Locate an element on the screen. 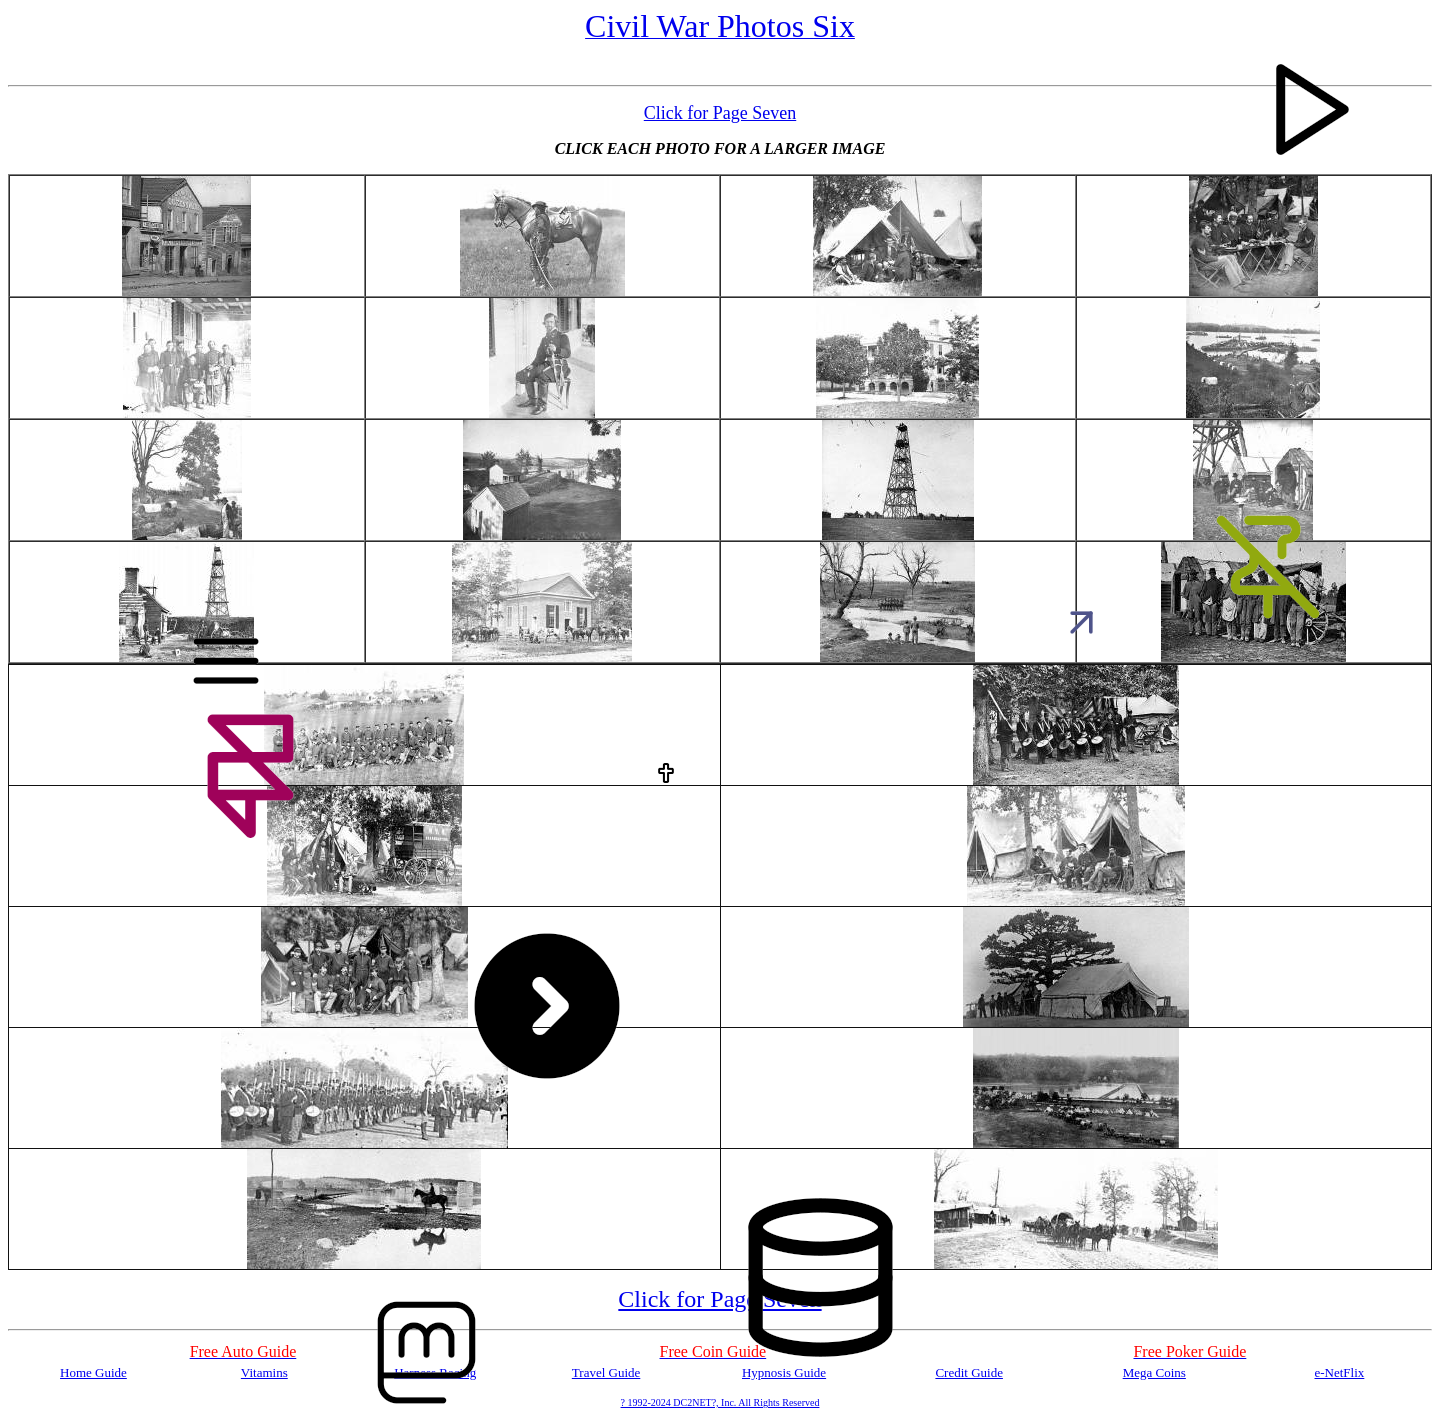  access database management is located at coordinates (820, 1277).